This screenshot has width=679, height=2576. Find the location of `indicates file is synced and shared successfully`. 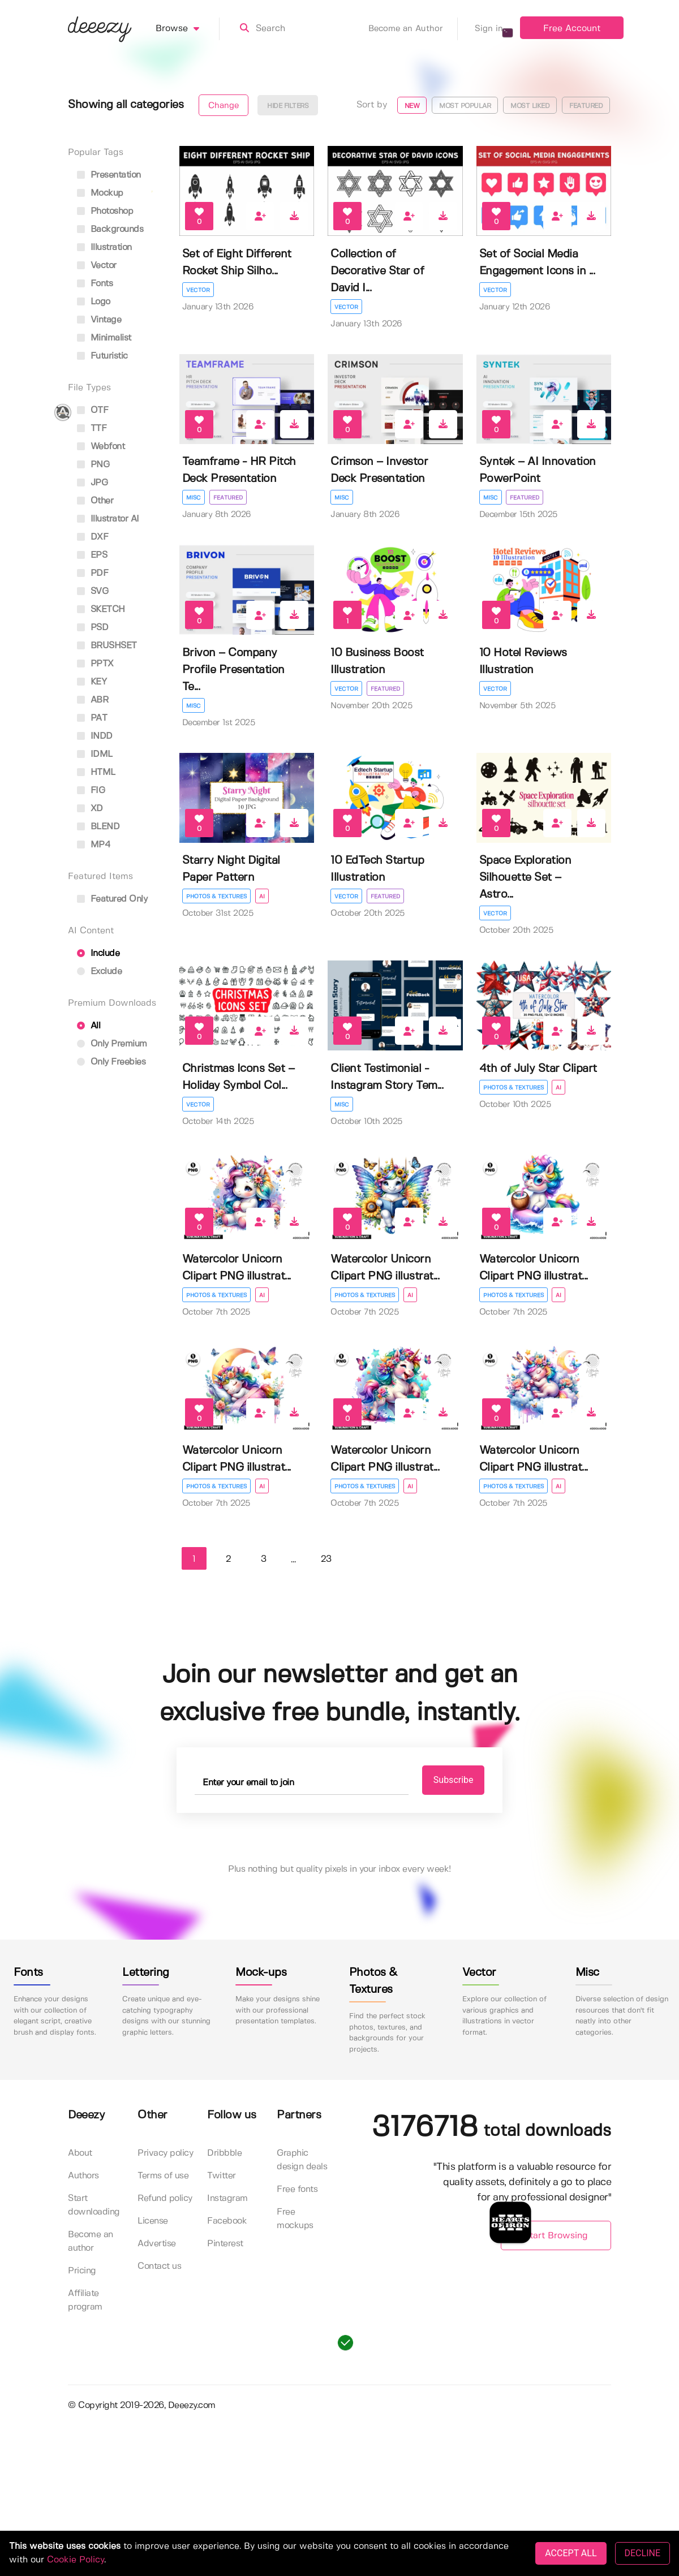

indicates file is synced and shared successfully is located at coordinates (345, 2342).